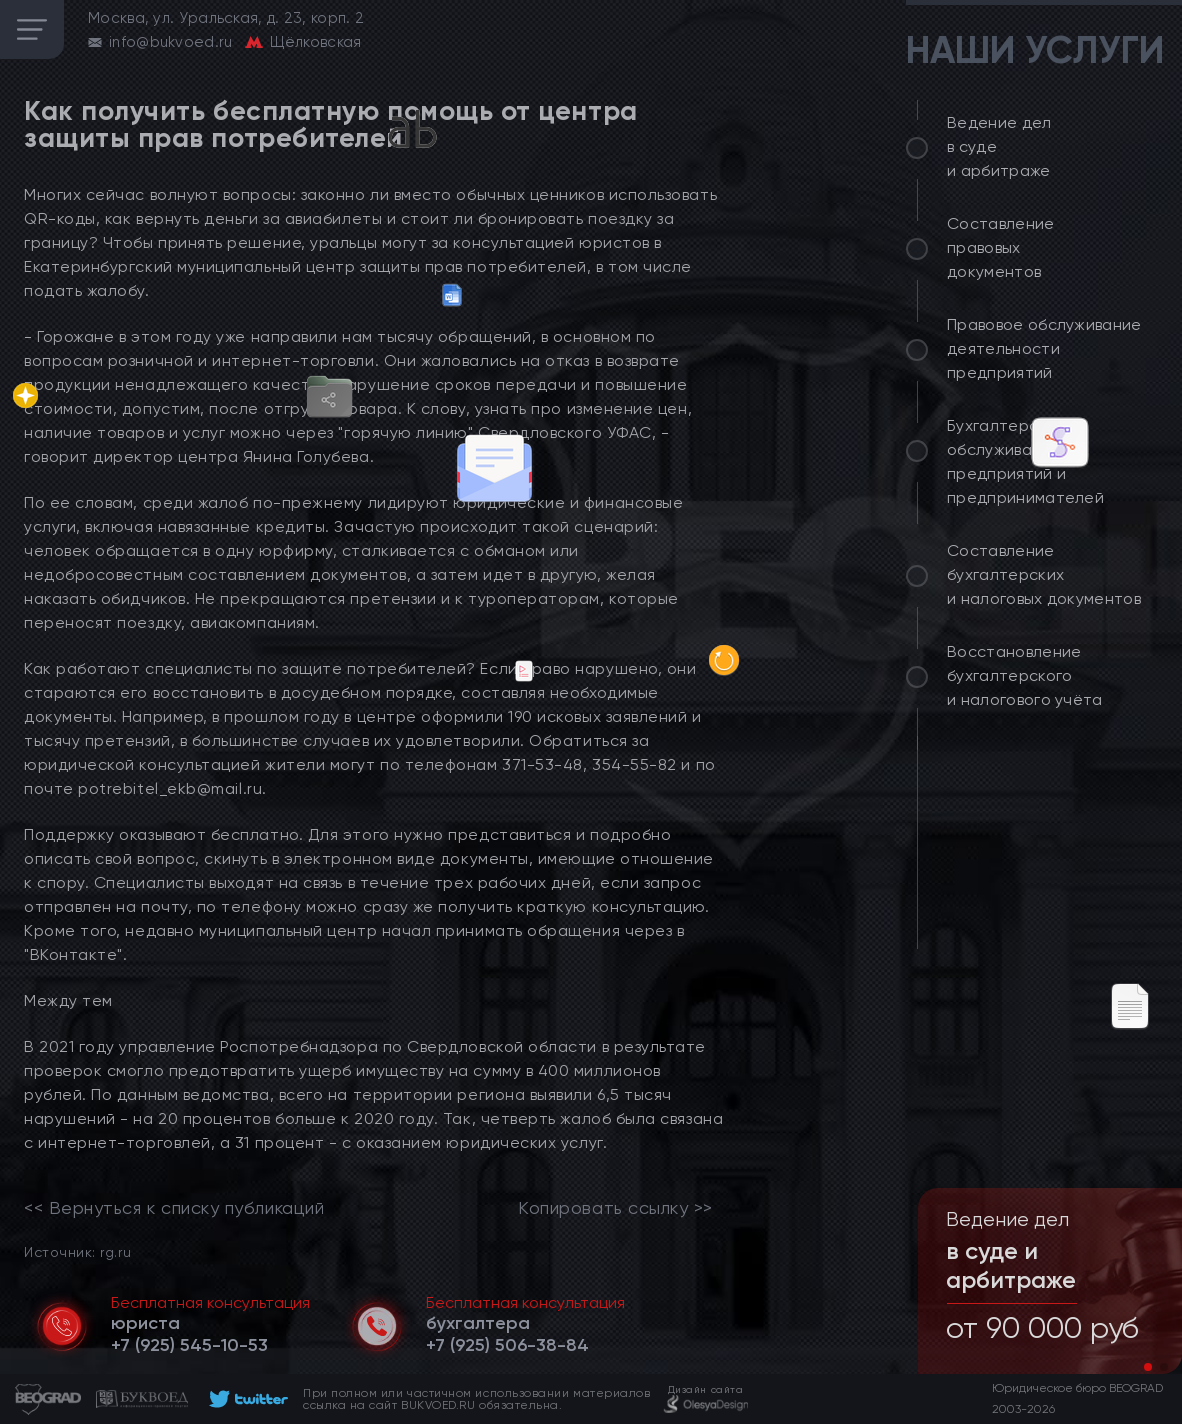  Describe the element at coordinates (524, 671) in the screenshot. I see `an audio playlist file` at that location.